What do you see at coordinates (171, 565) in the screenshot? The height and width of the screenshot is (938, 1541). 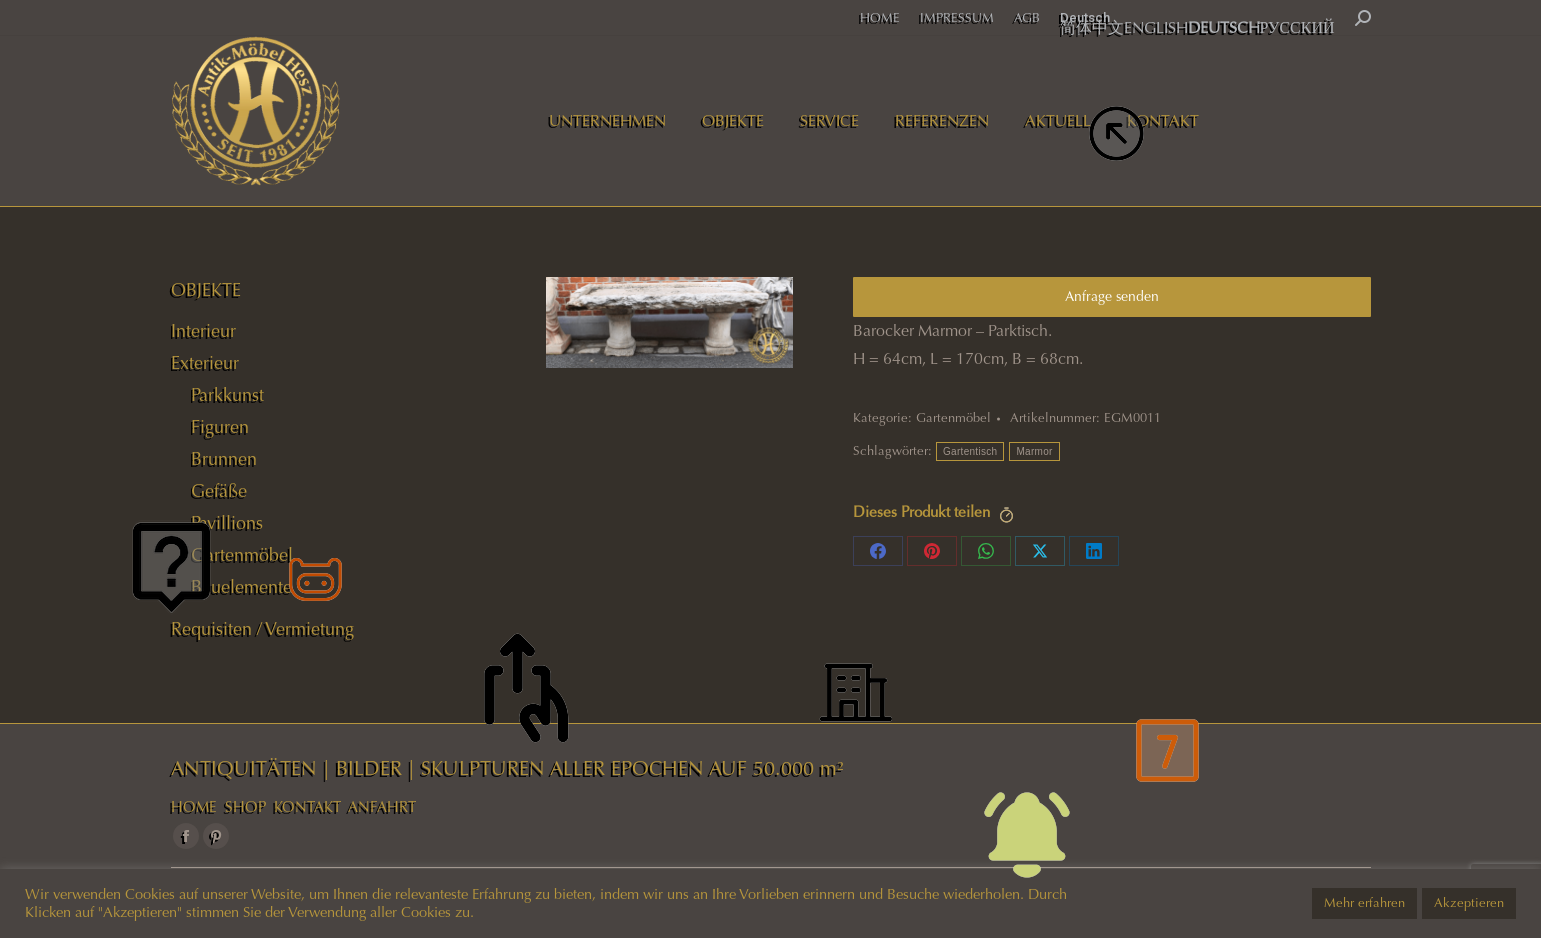 I see `access live help or support chat` at bounding box center [171, 565].